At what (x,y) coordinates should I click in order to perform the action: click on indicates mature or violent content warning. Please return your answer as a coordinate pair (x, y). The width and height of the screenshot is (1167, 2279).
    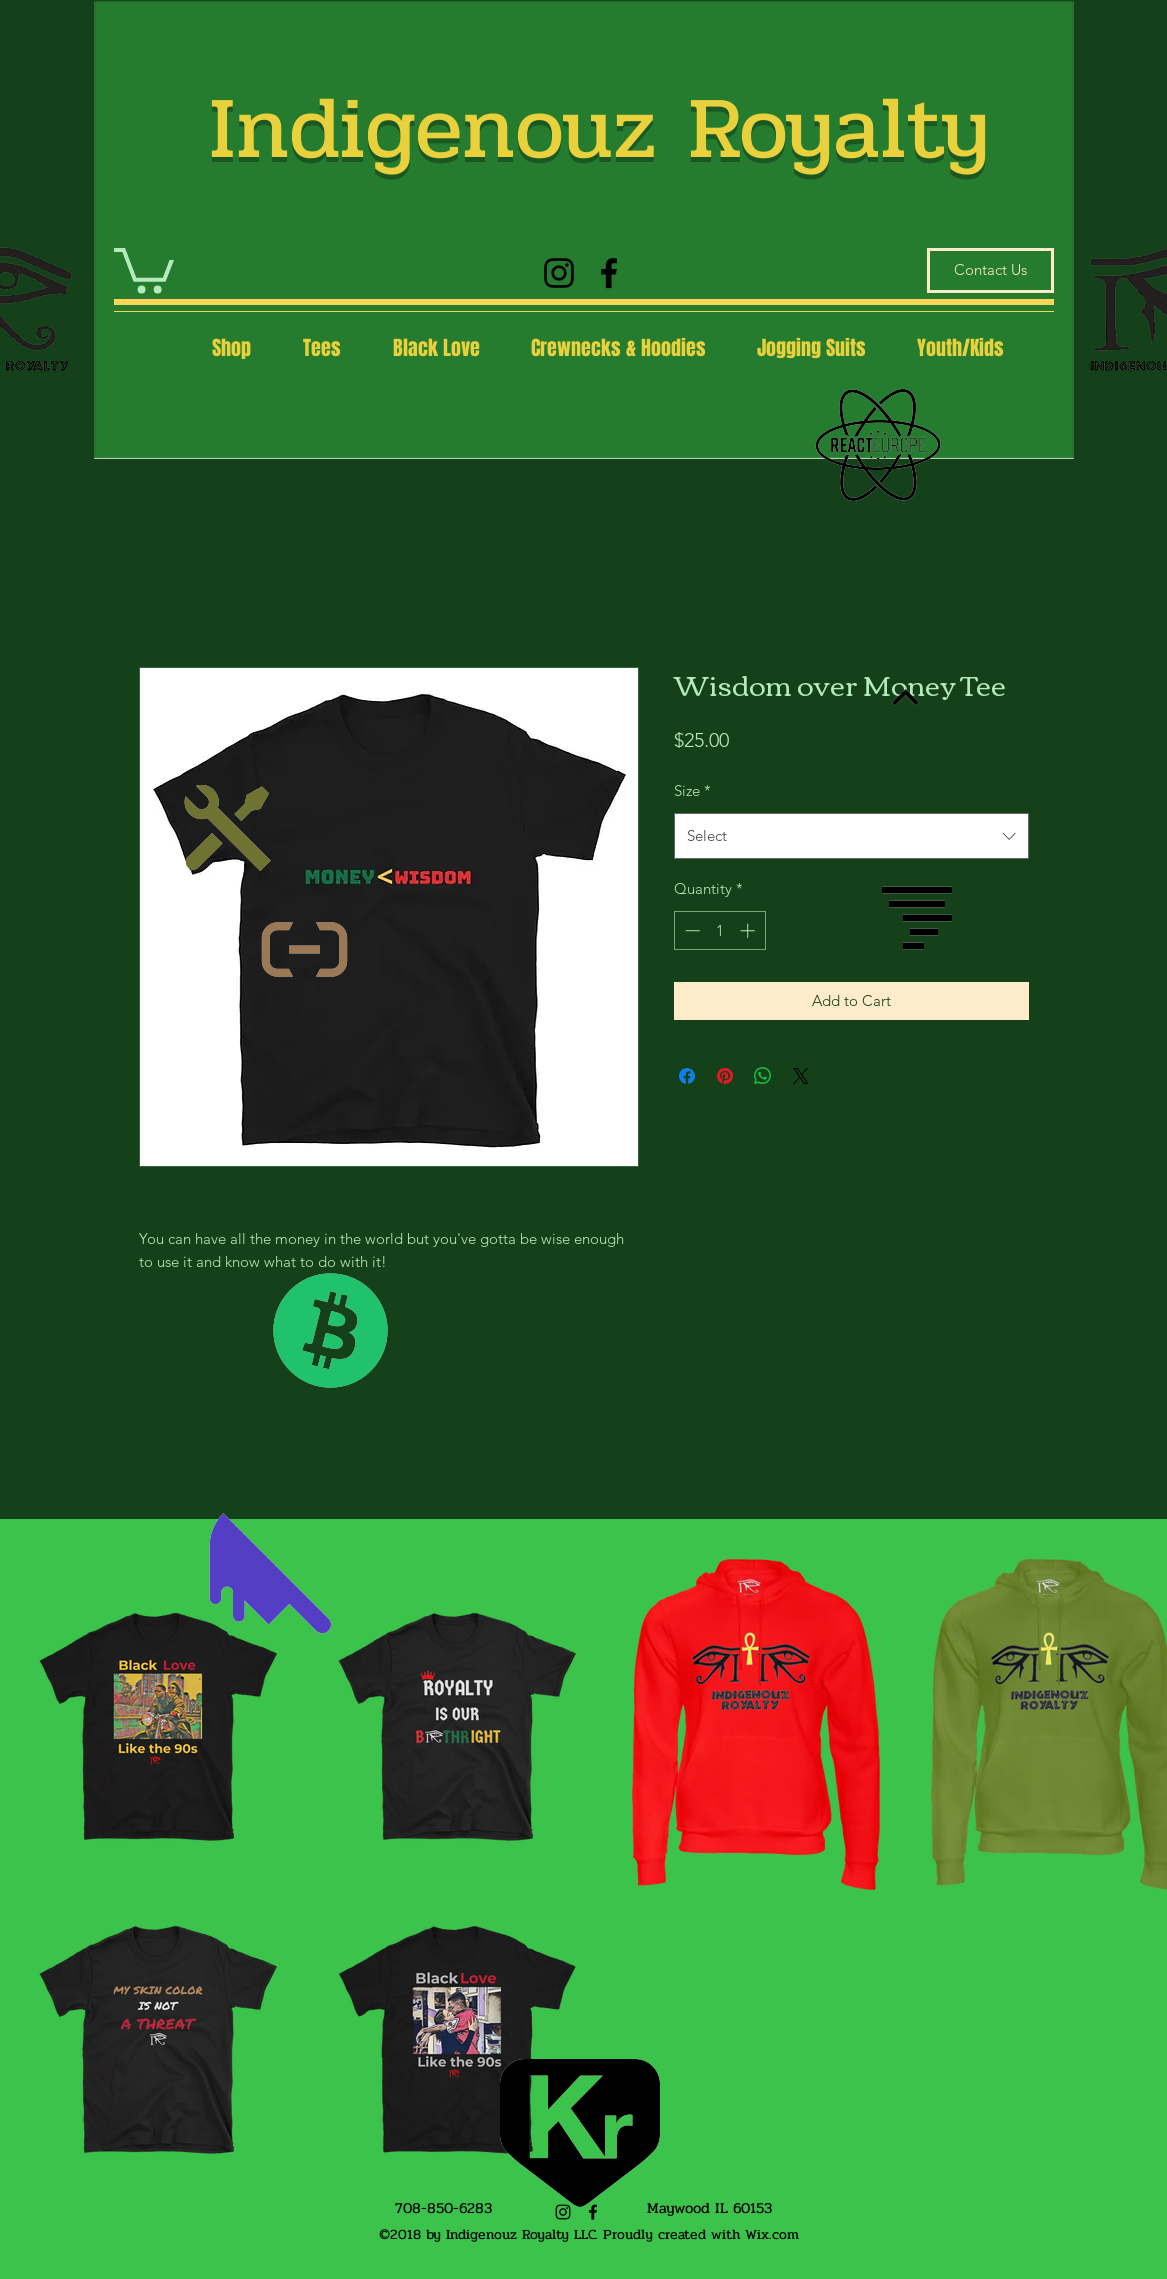
    Looking at the image, I should click on (268, 1575).